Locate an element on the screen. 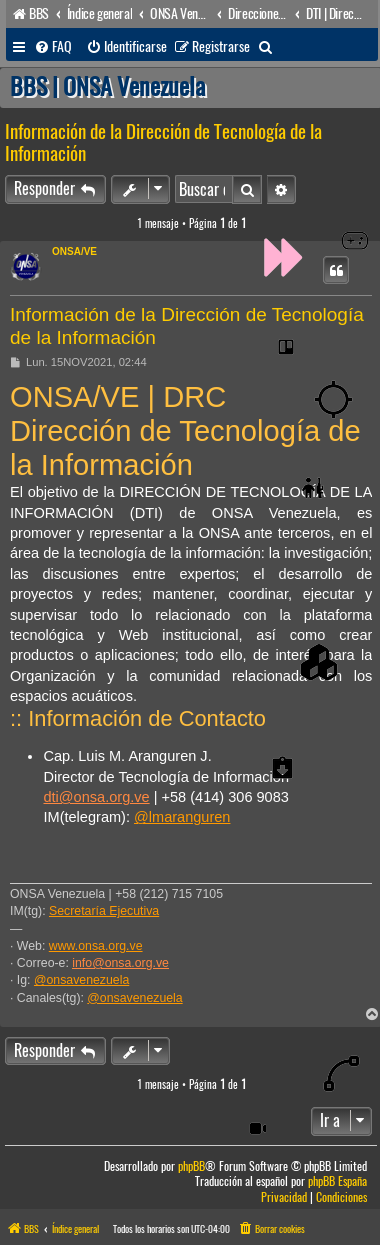  searching for current location is located at coordinates (333, 399).